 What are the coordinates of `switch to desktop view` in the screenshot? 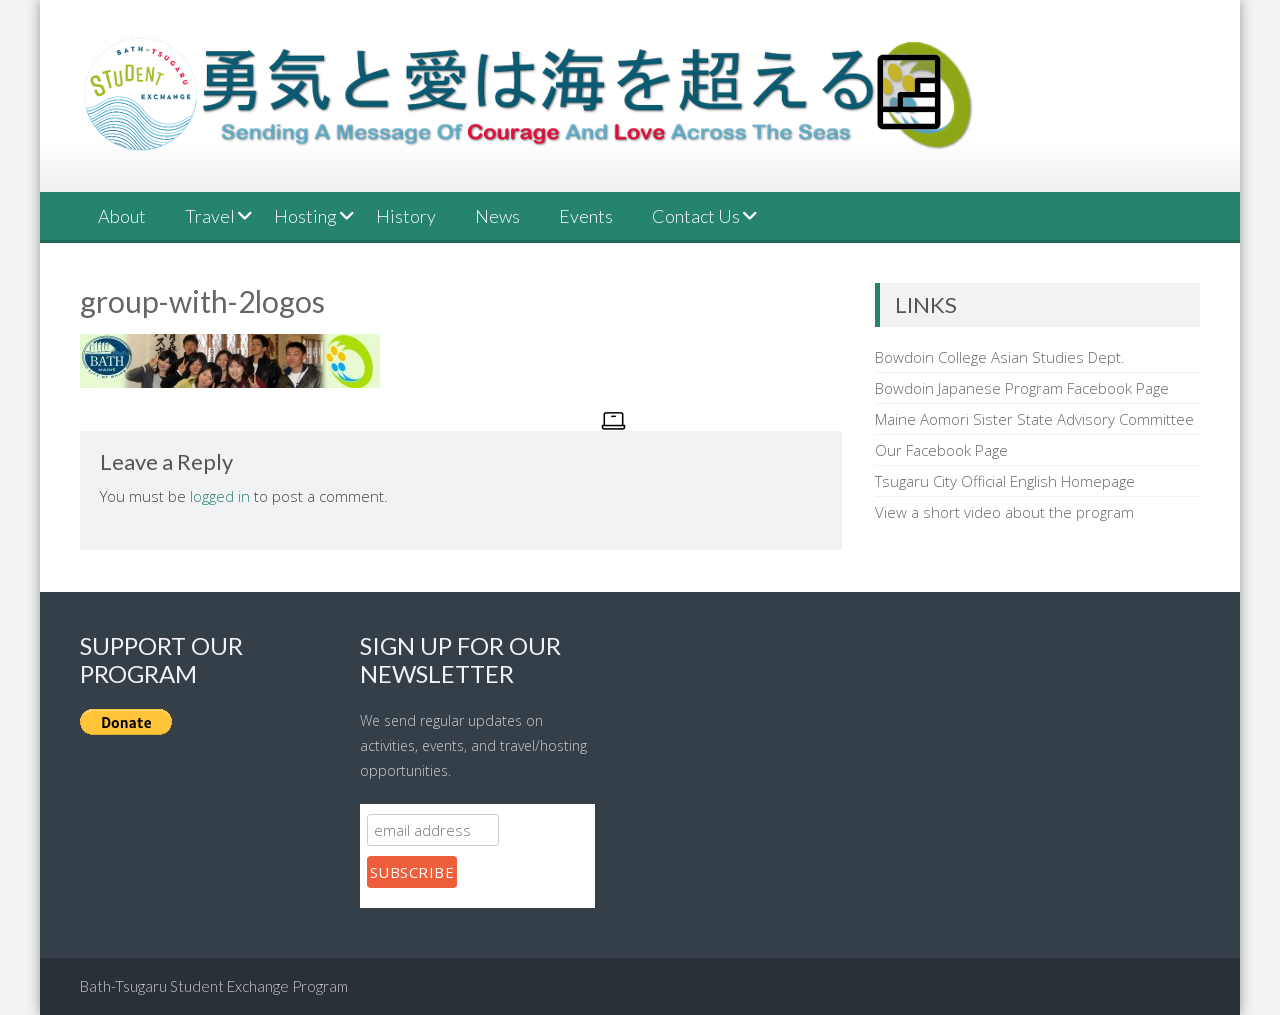 It's located at (613, 420).